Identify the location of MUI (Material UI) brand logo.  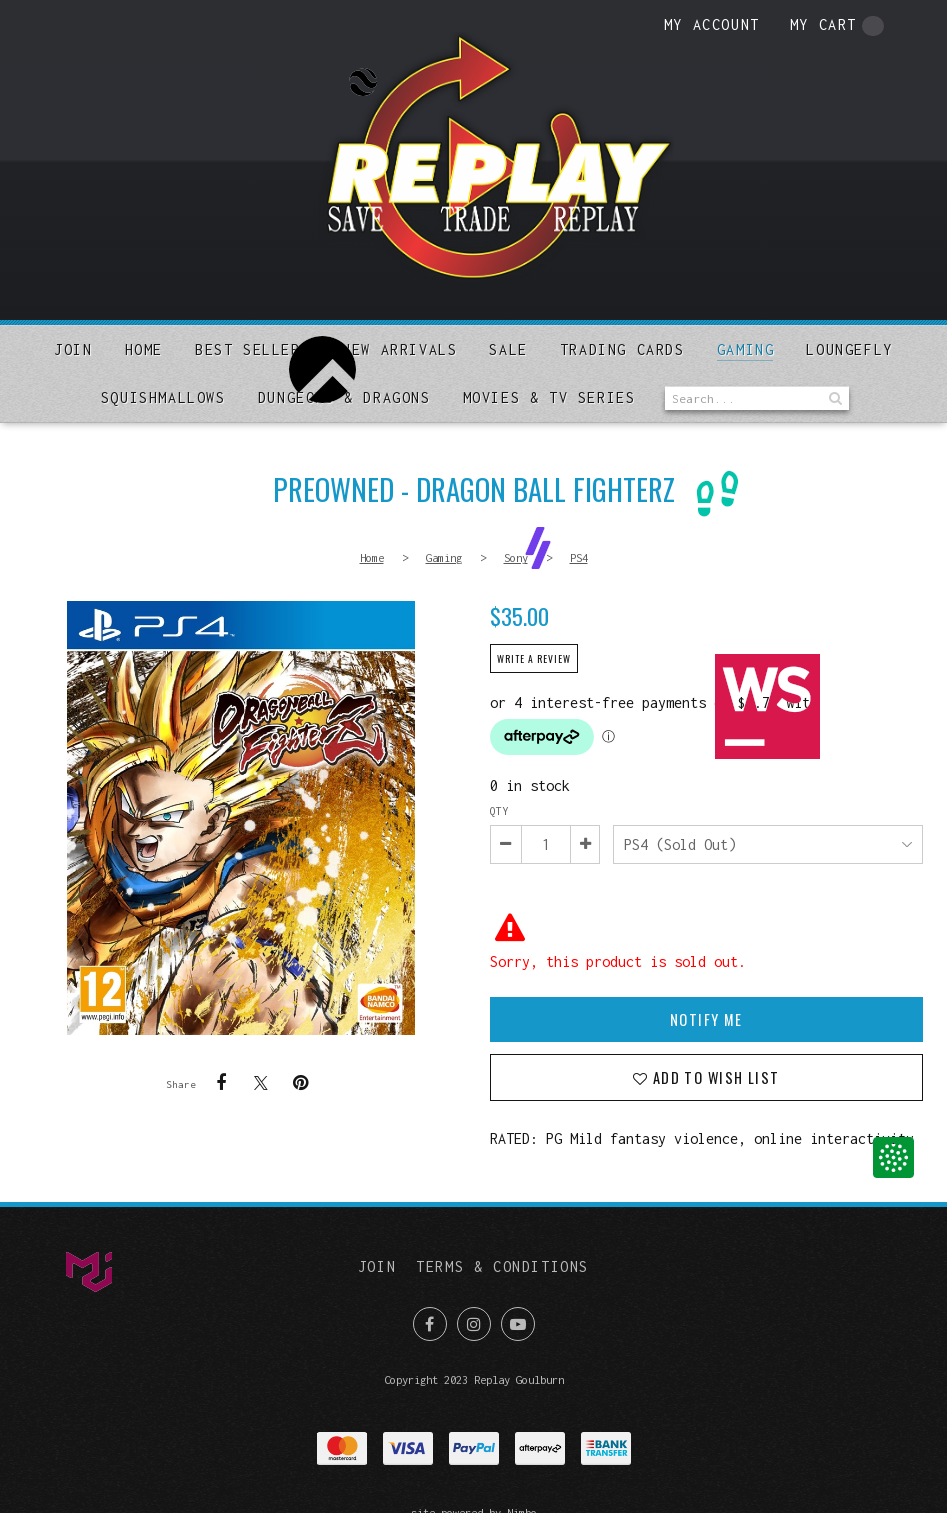
(89, 1272).